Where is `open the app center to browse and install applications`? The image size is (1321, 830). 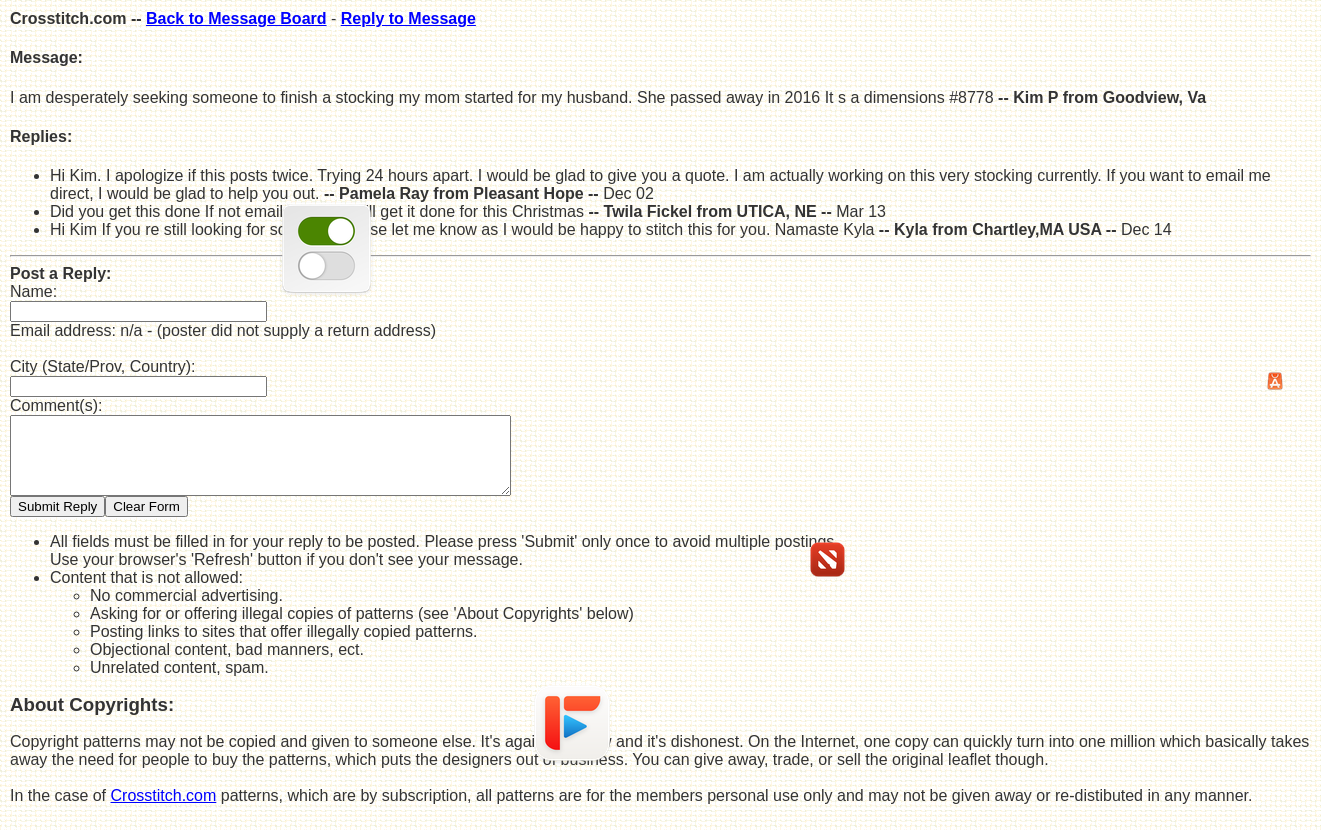 open the app center to browse and install applications is located at coordinates (1275, 381).